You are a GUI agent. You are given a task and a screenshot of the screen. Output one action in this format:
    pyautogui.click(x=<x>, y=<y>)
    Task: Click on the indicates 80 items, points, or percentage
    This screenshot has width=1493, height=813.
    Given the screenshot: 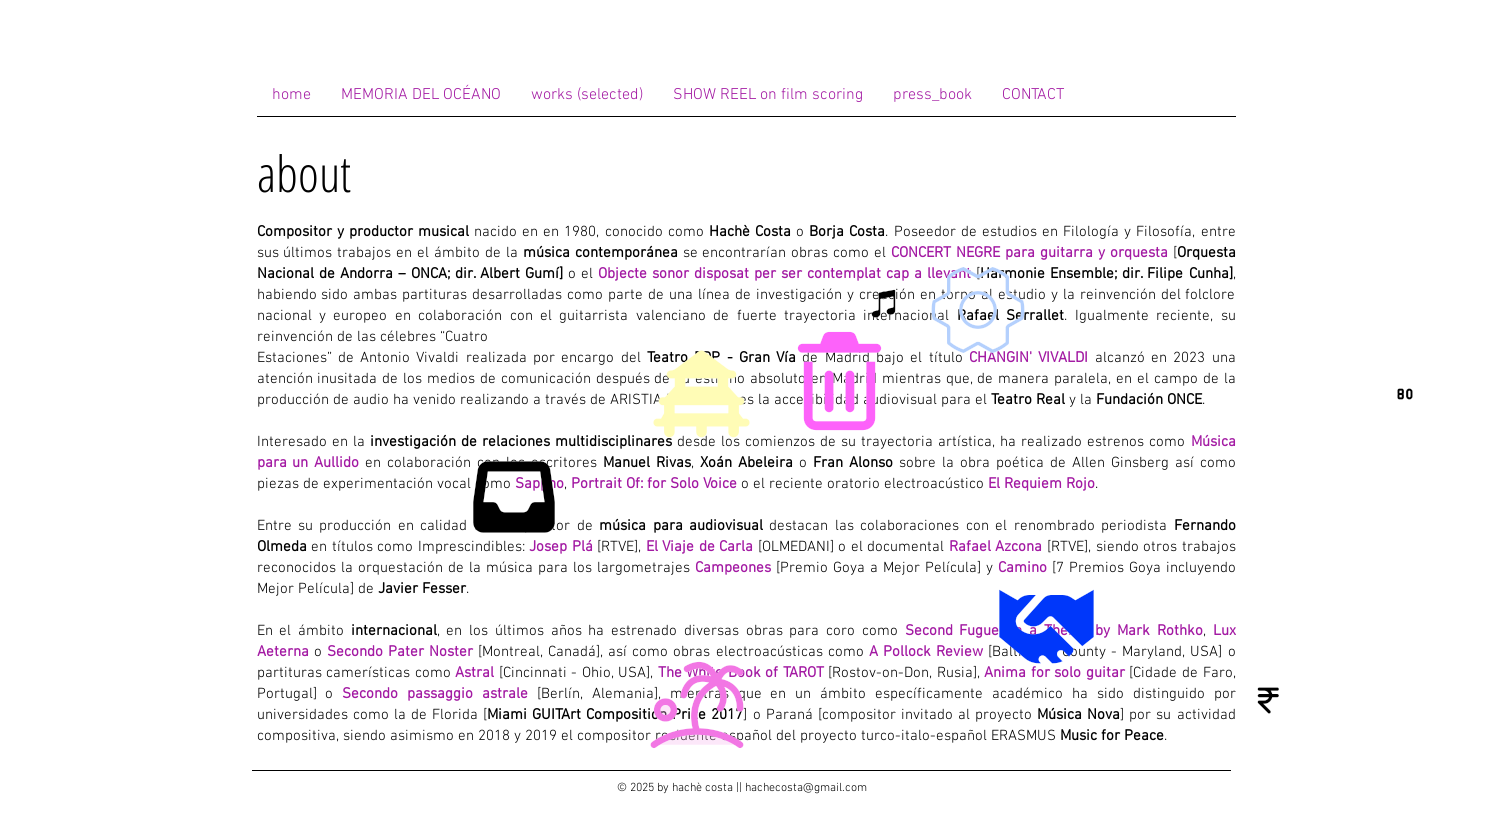 What is the action you would take?
    pyautogui.click(x=1405, y=394)
    